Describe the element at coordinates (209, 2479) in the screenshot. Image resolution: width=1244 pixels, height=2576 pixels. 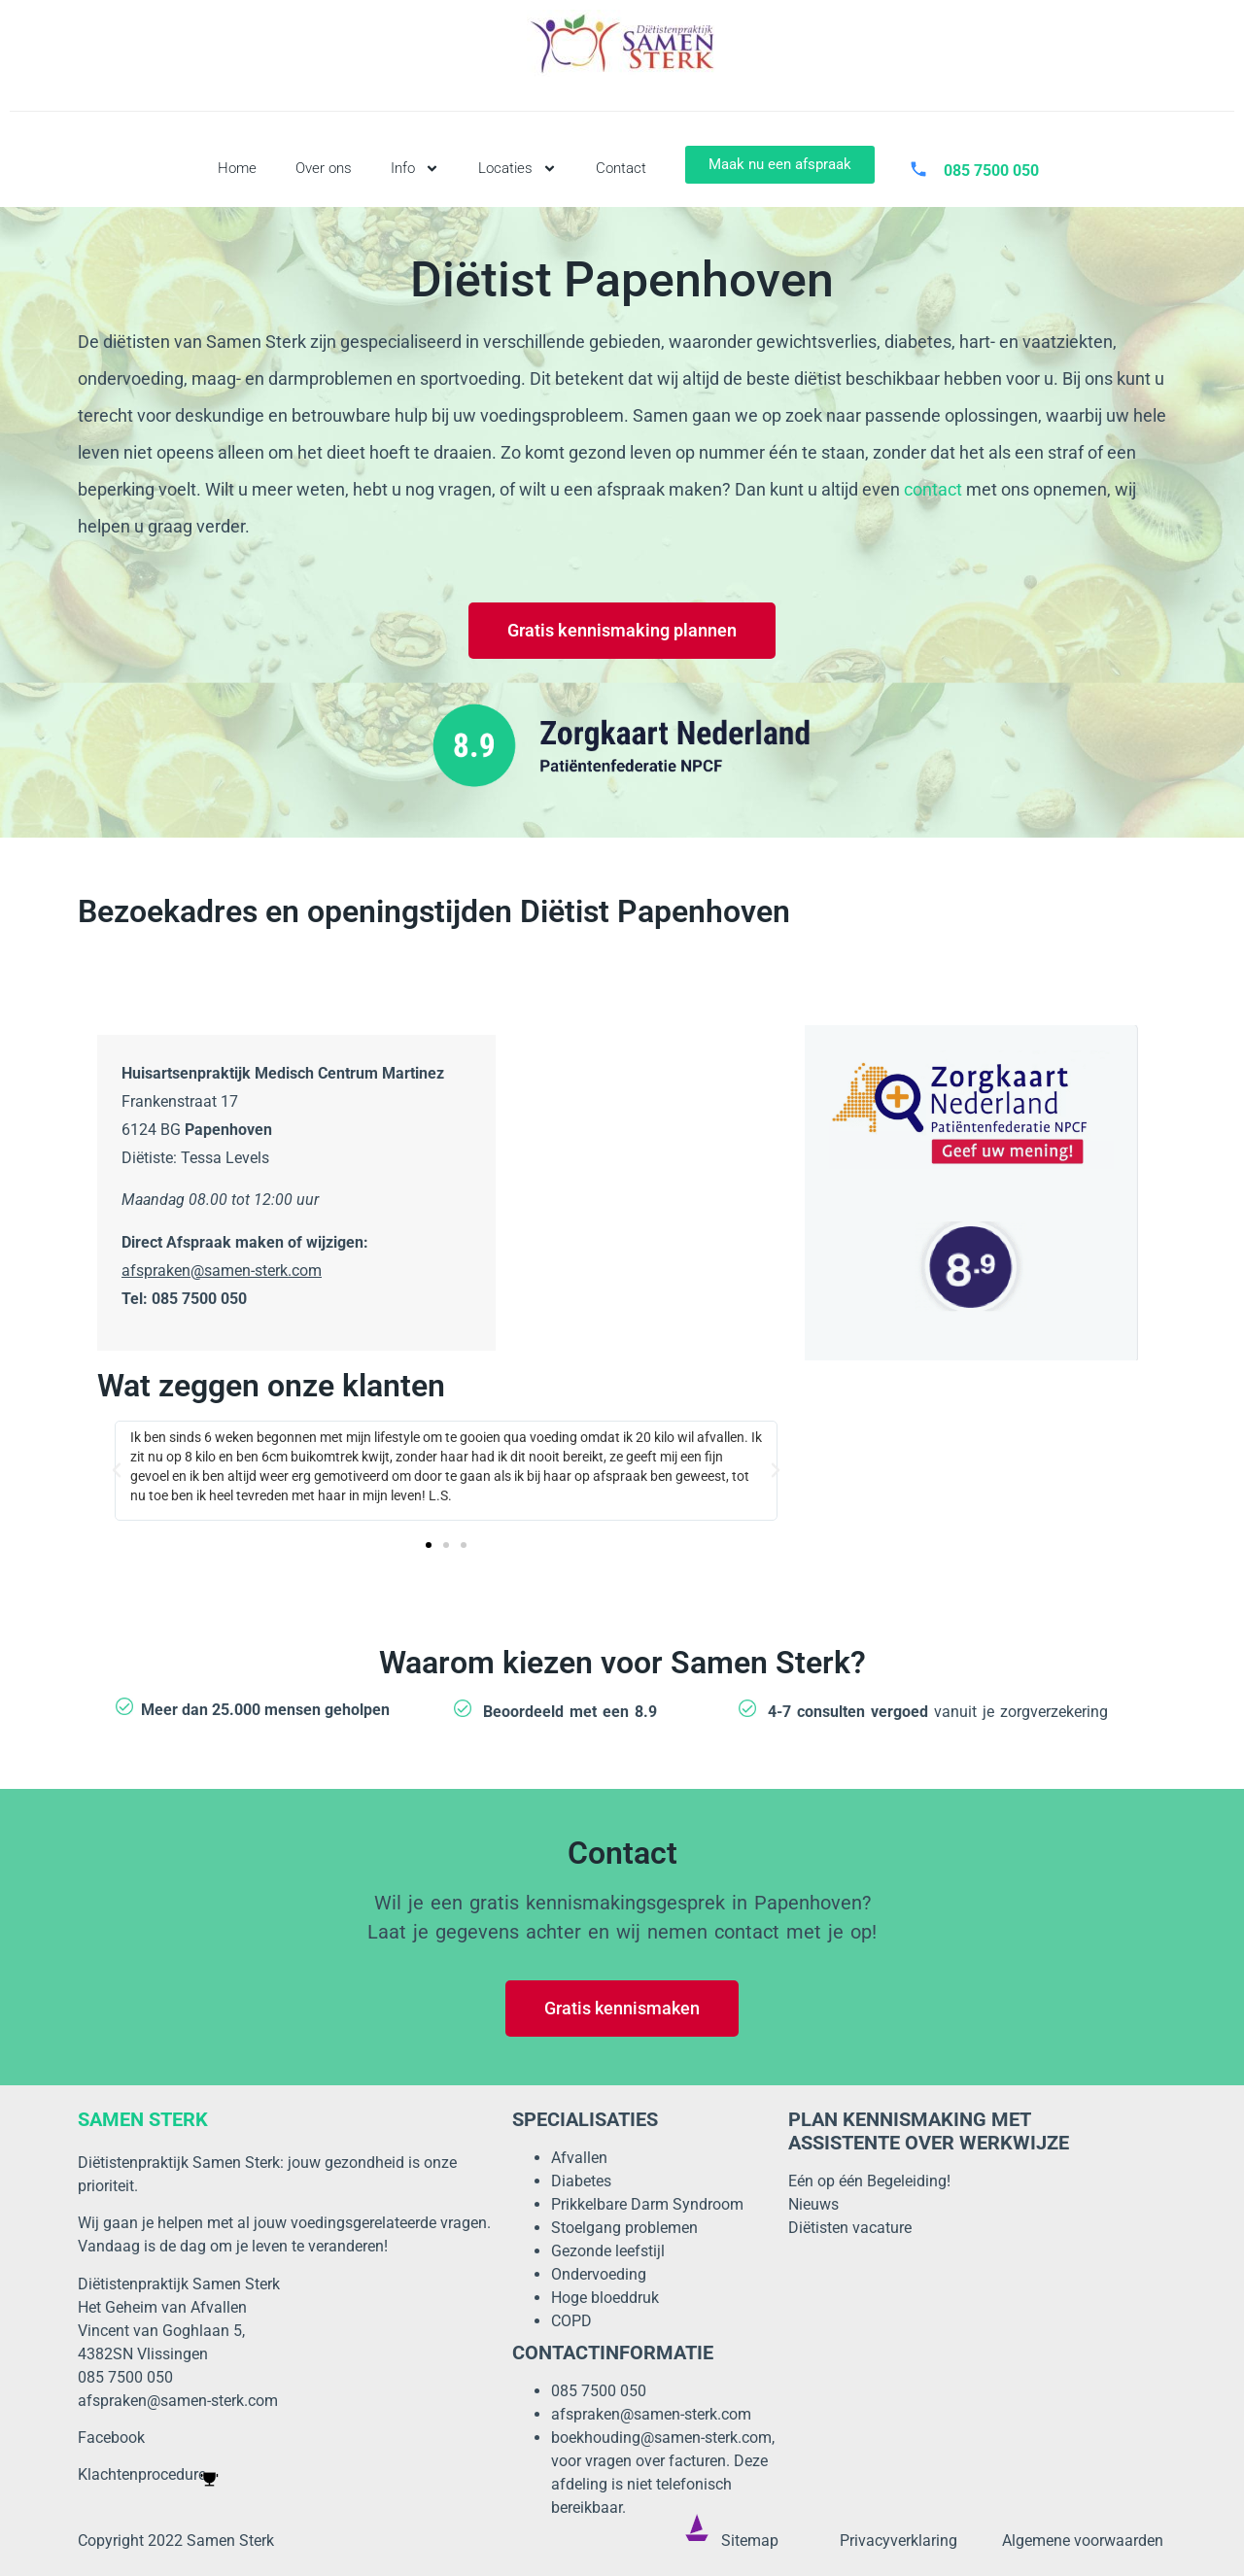
I see `view achievements or awards` at that location.